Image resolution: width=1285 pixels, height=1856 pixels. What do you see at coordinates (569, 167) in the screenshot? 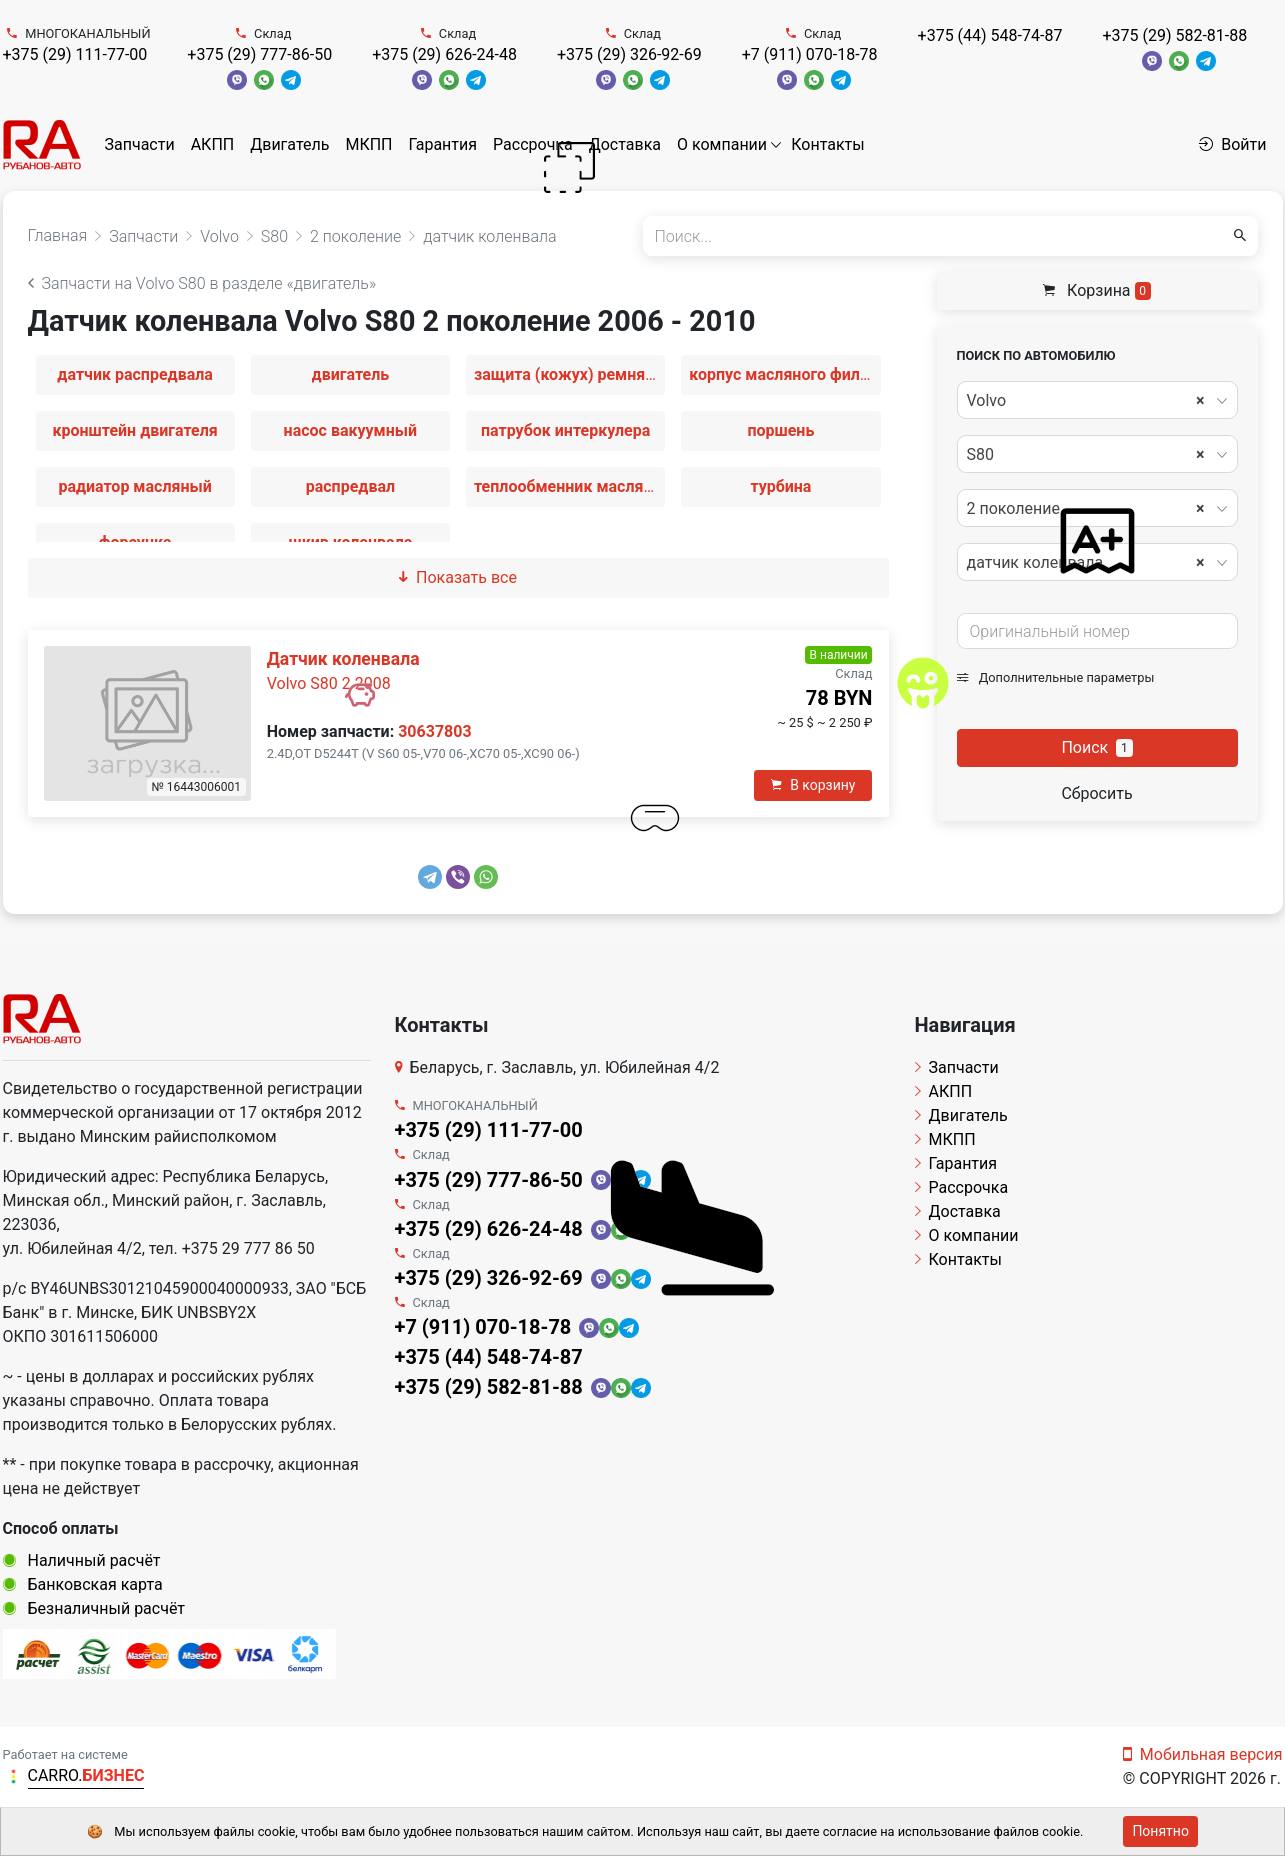
I see `bring selection to front layer` at bounding box center [569, 167].